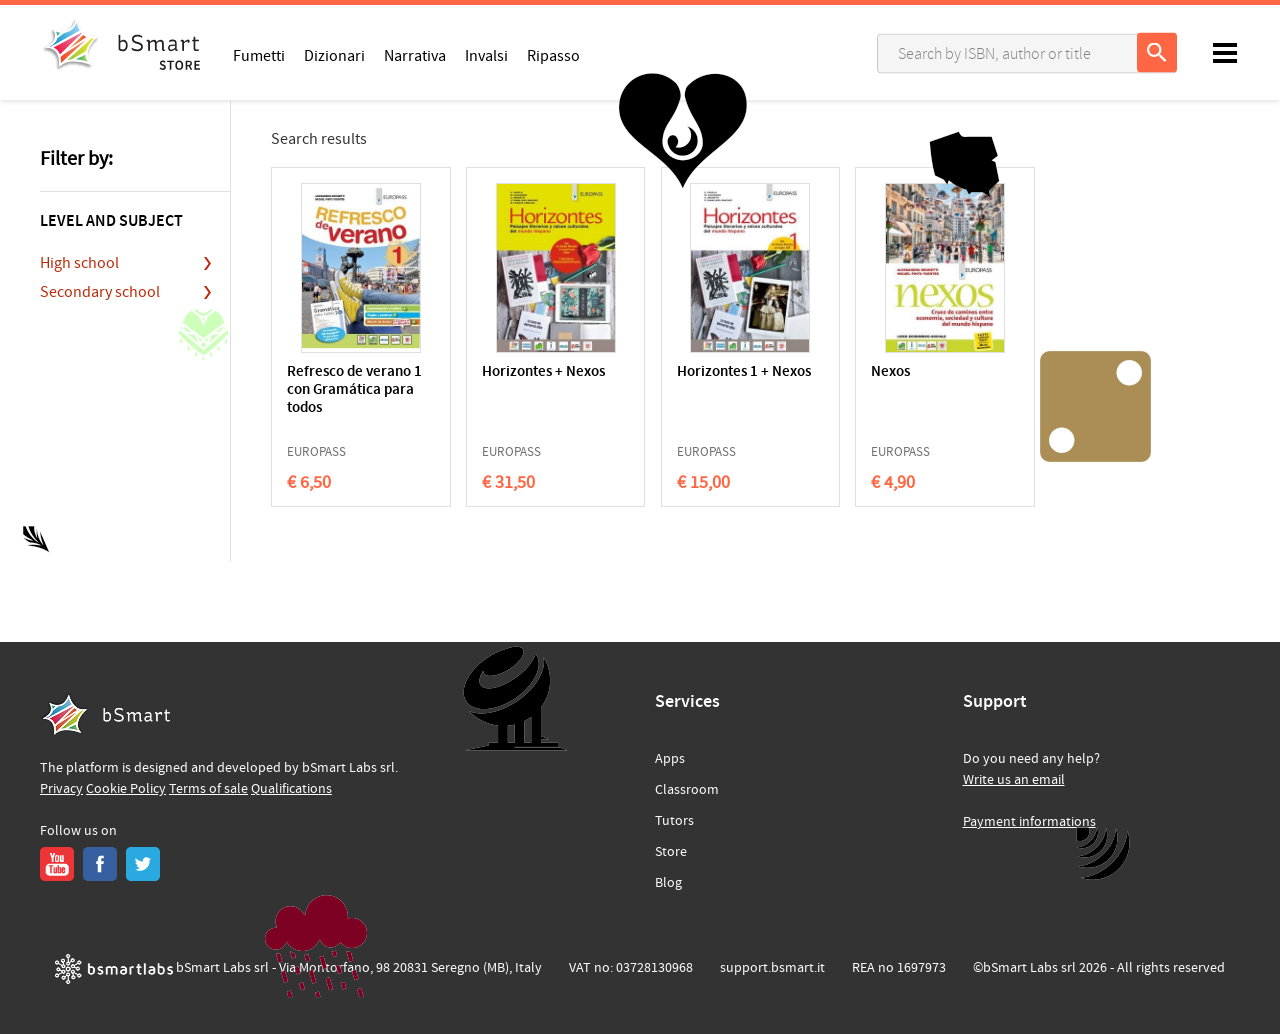  What do you see at coordinates (1095, 406) in the screenshot?
I see `roll the dice or randomize` at bounding box center [1095, 406].